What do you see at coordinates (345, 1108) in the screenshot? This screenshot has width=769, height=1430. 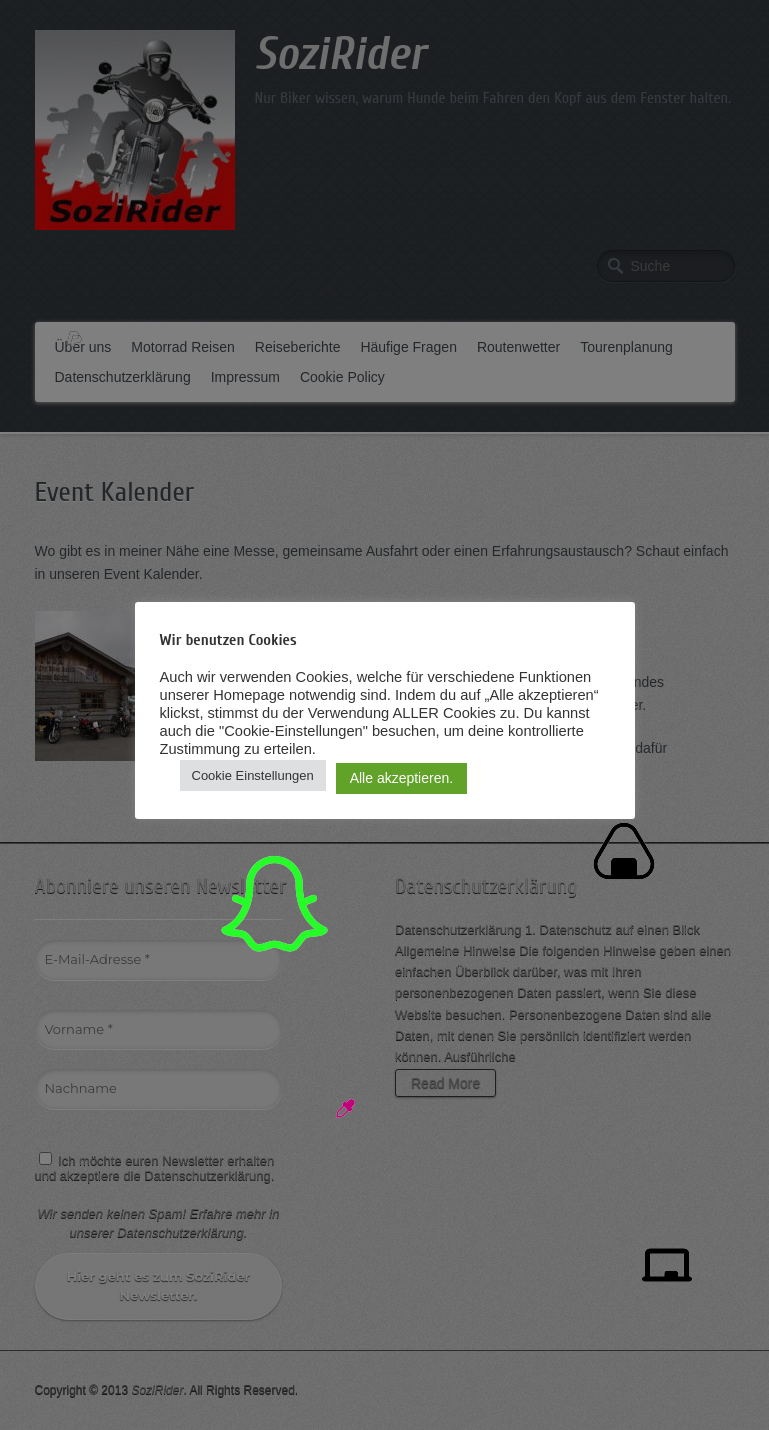 I see `pick a color from the canvas` at bounding box center [345, 1108].